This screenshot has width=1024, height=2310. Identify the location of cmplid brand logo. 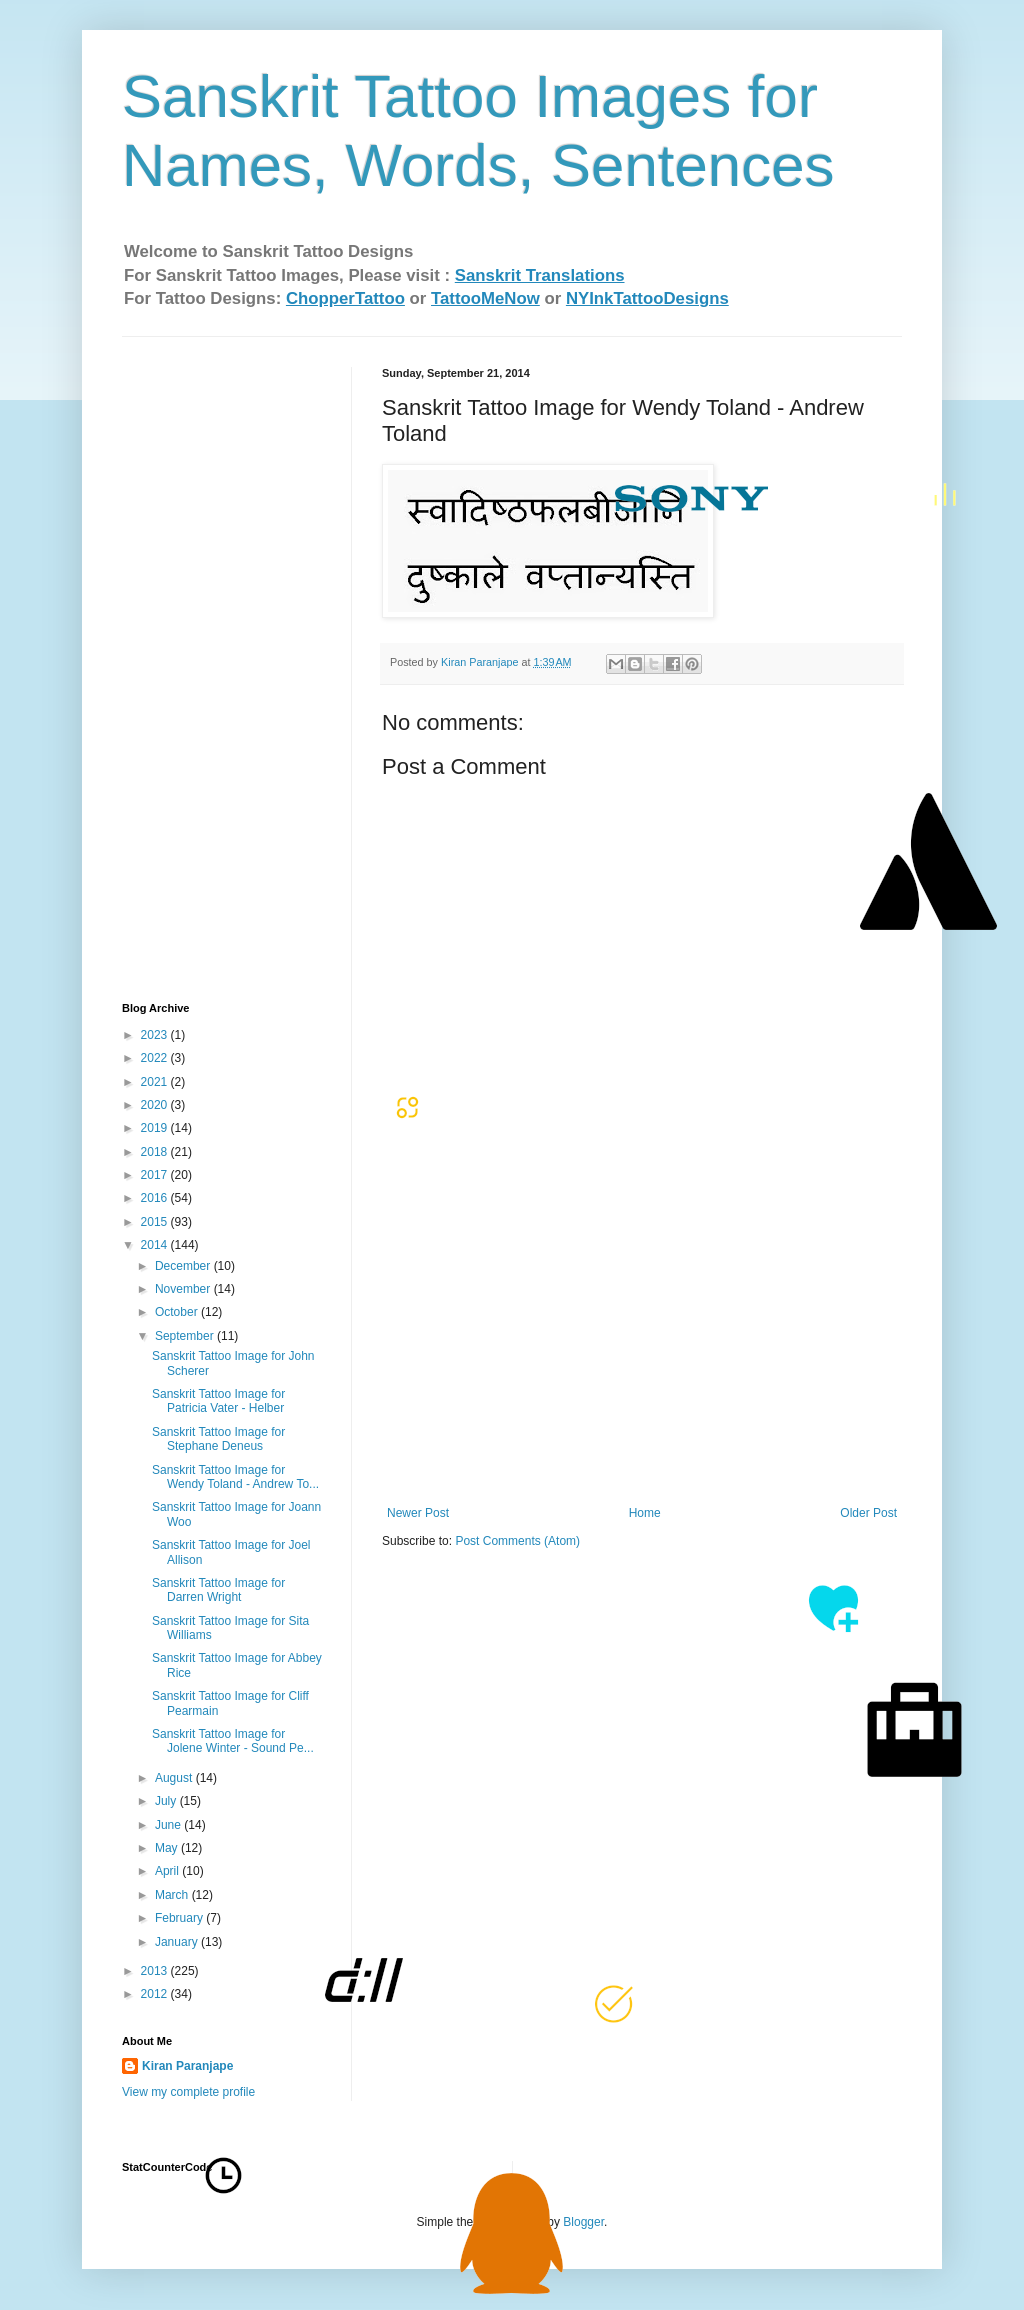
(364, 1980).